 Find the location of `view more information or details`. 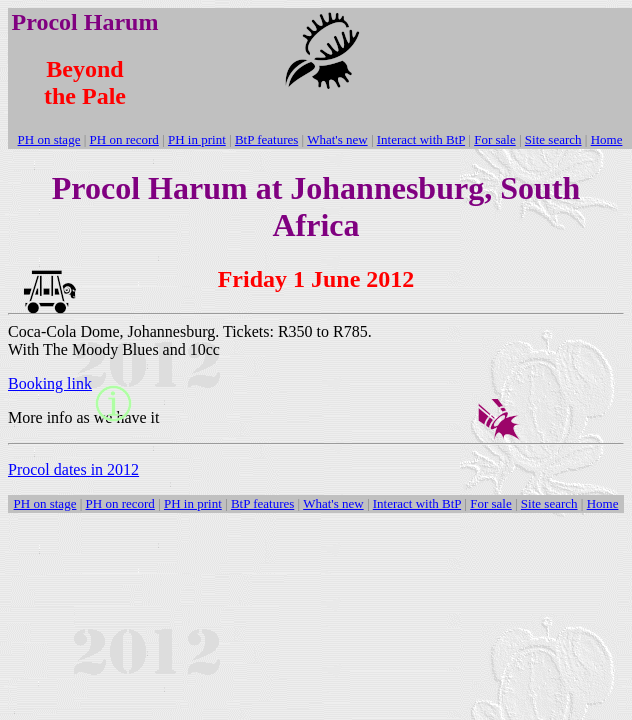

view more information or details is located at coordinates (113, 403).